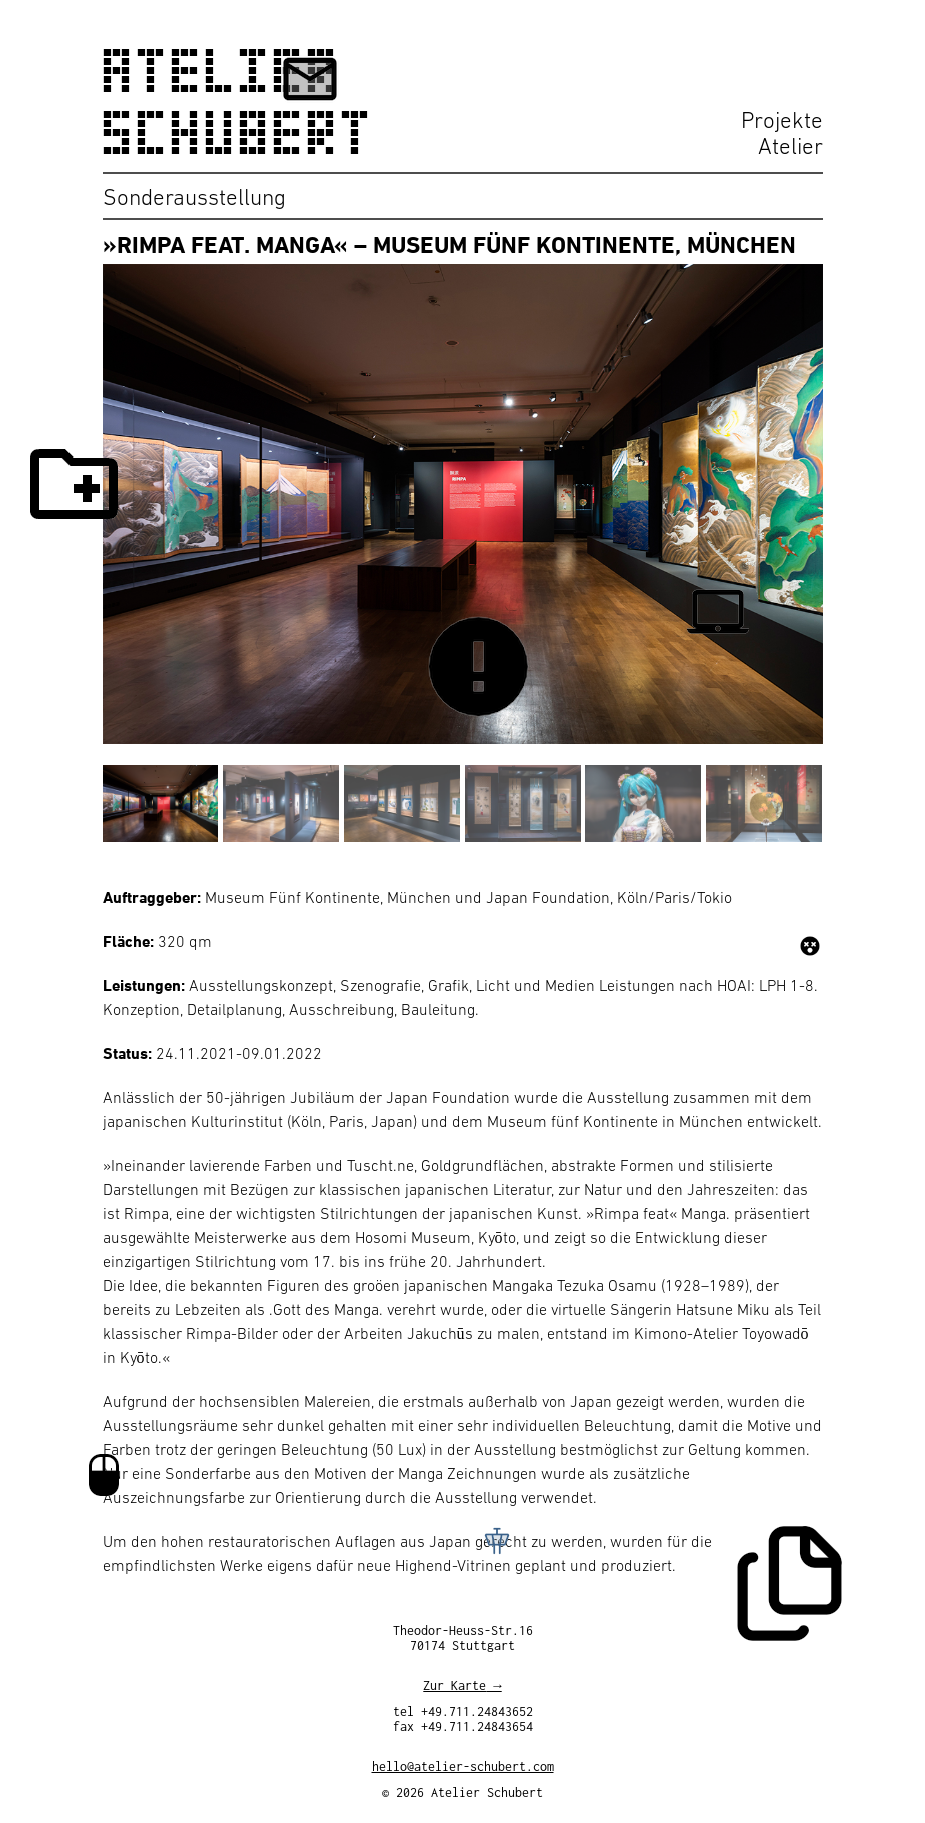 This screenshot has width=925, height=1823. Describe the element at coordinates (478, 666) in the screenshot. I see `indicates an error or problem has occurred` at that location.